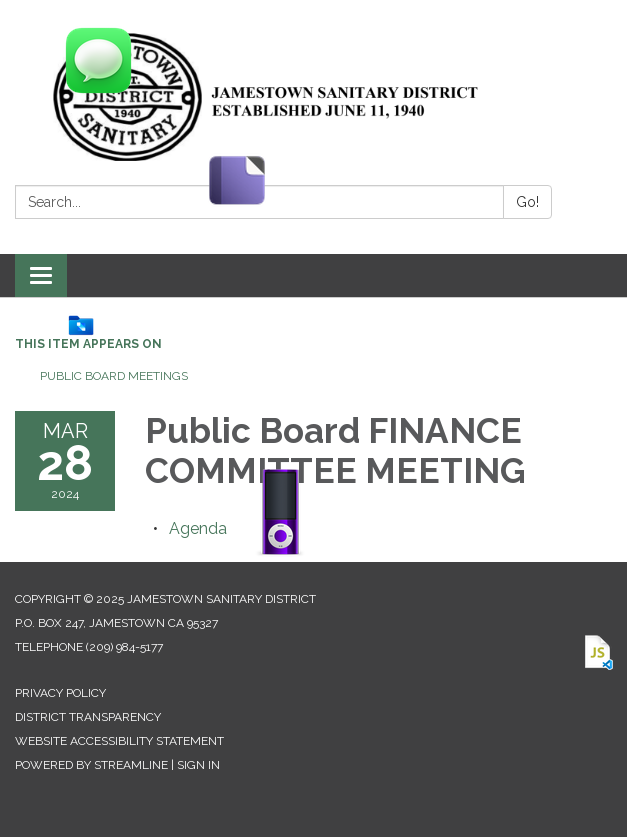 This screenshot has height=837, width=627. What do you see at coordinates (237, 179) in the screenshot?
I see `change desktop wallpaper settings` at bounding box center [237, 179].